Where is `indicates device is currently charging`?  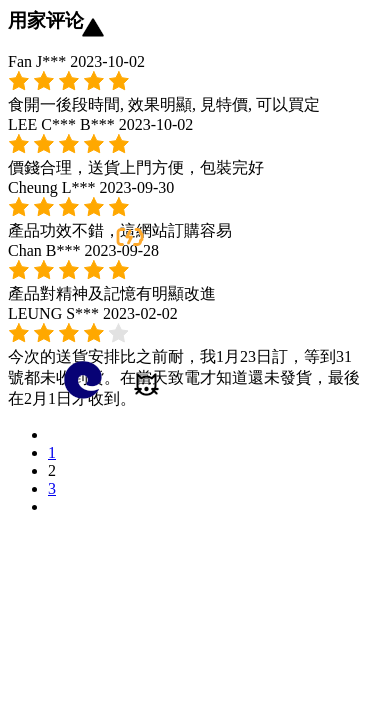 indicates device is currently charging is located at coordinates (130, 237).